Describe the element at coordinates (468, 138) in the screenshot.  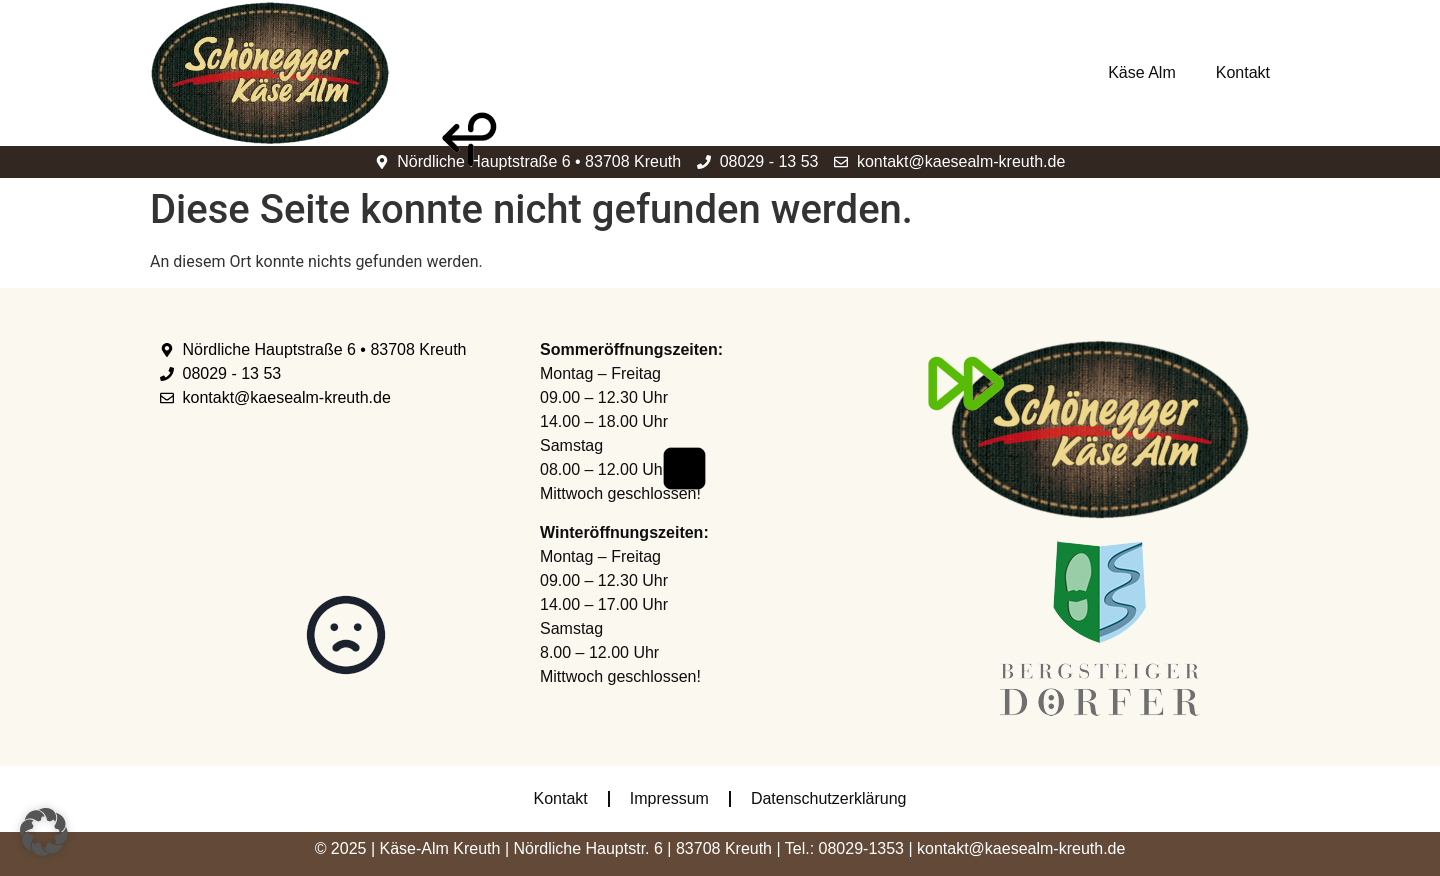
I see `undo recent action` at that location.